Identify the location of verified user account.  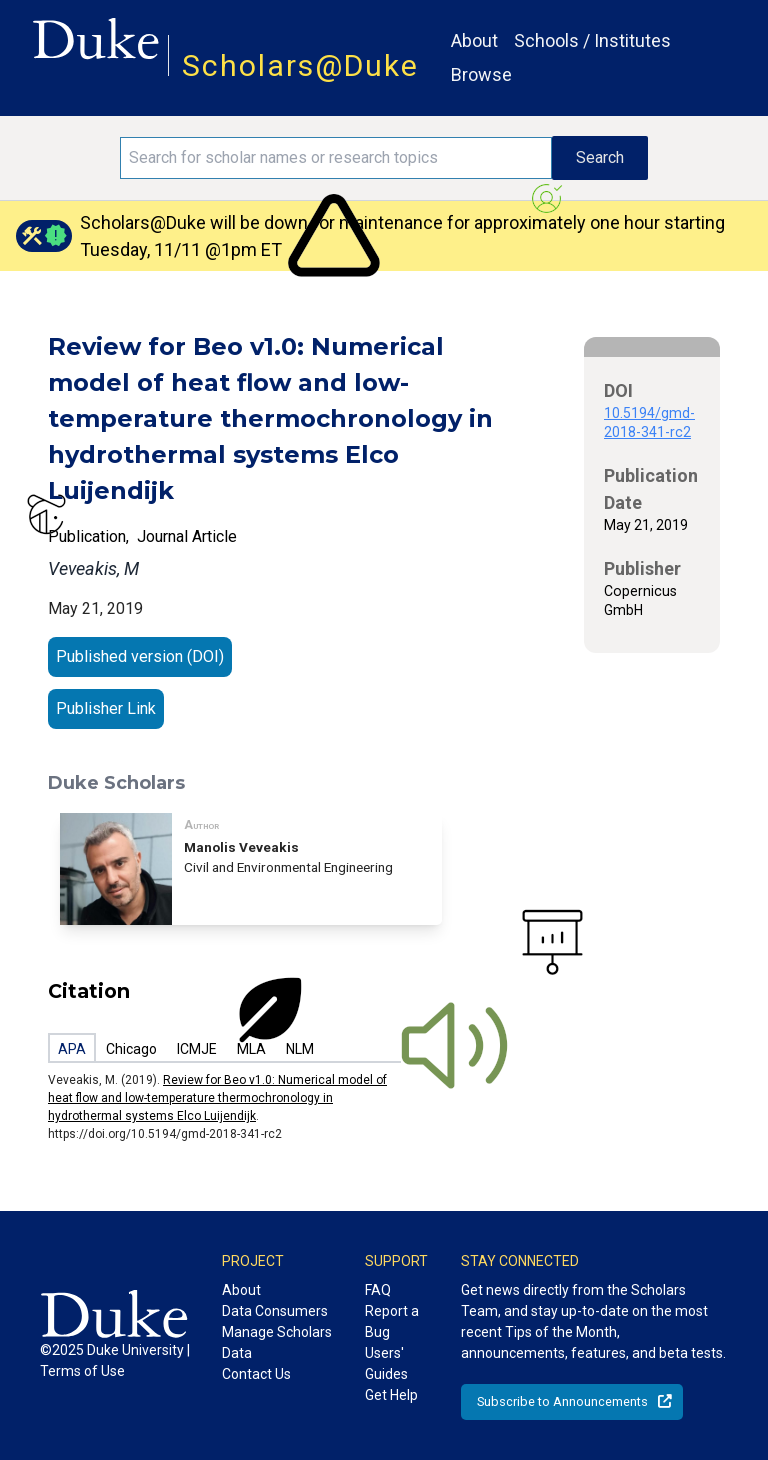
(546, 198).